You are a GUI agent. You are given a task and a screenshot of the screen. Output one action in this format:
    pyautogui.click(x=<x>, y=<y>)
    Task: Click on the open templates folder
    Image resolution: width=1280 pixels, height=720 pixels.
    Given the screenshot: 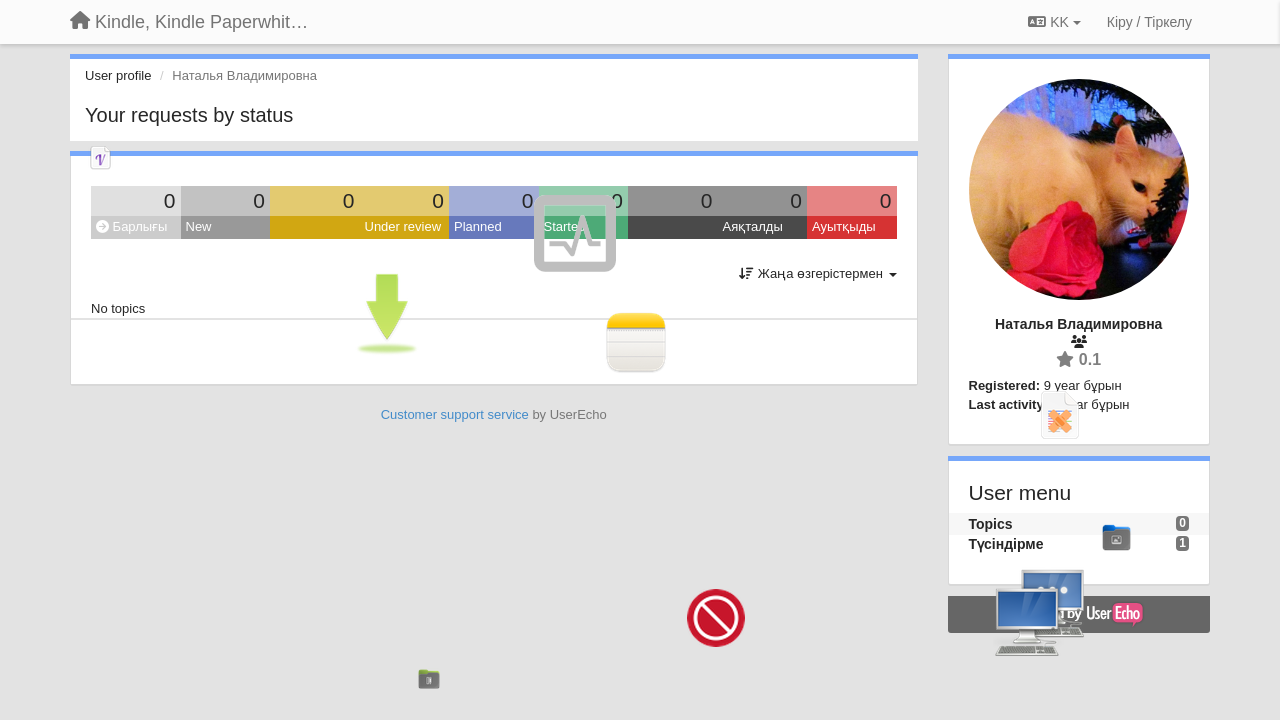 What is the action you would take?
    pyautogui.click(x=429, y=679)
    